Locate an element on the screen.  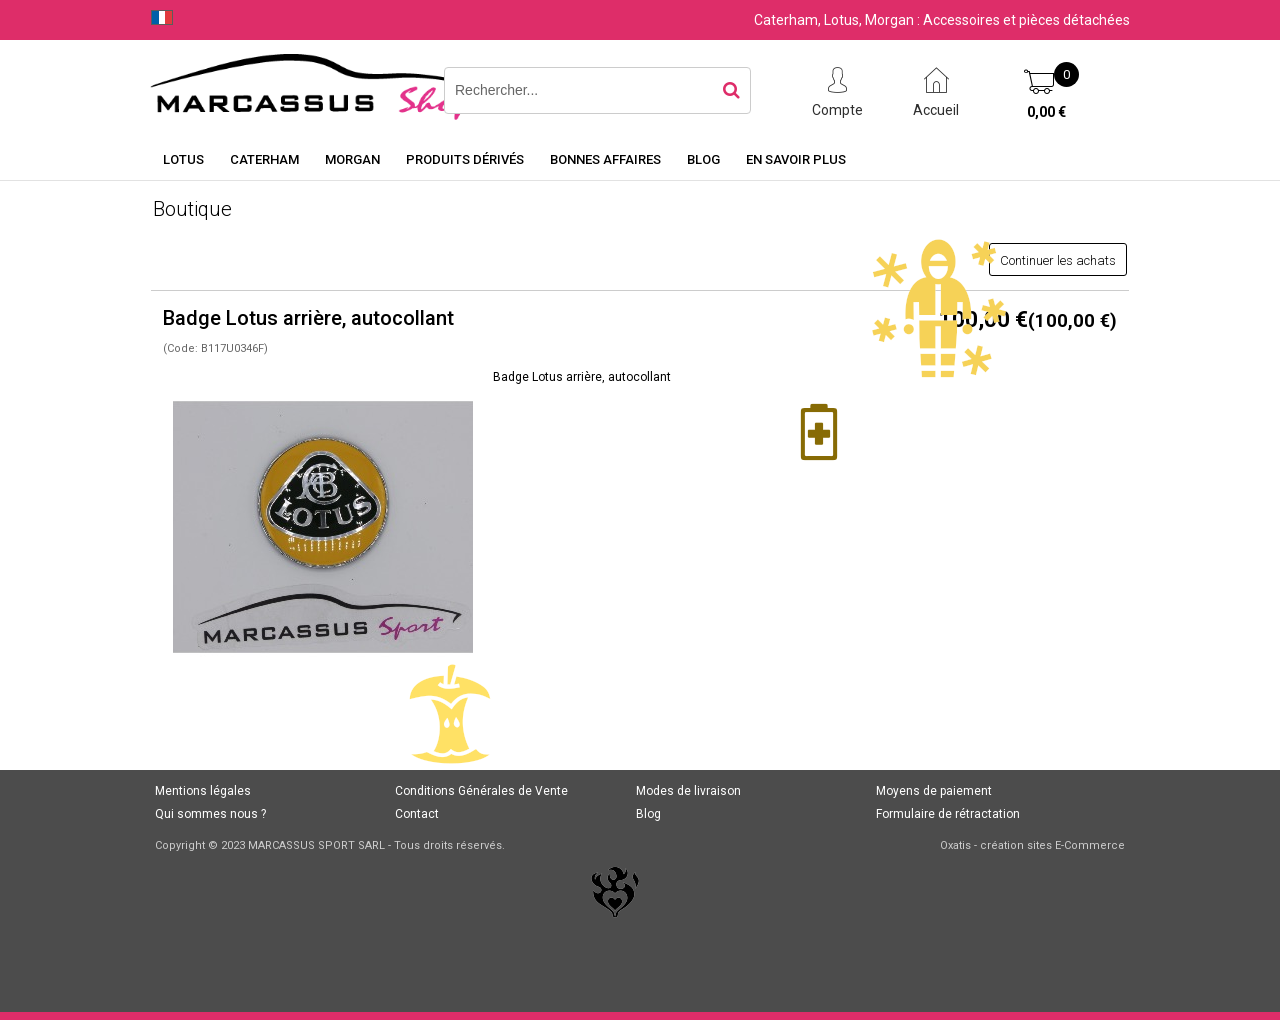
indicates severe winter weather conditions is located at coordinates (938, 308).